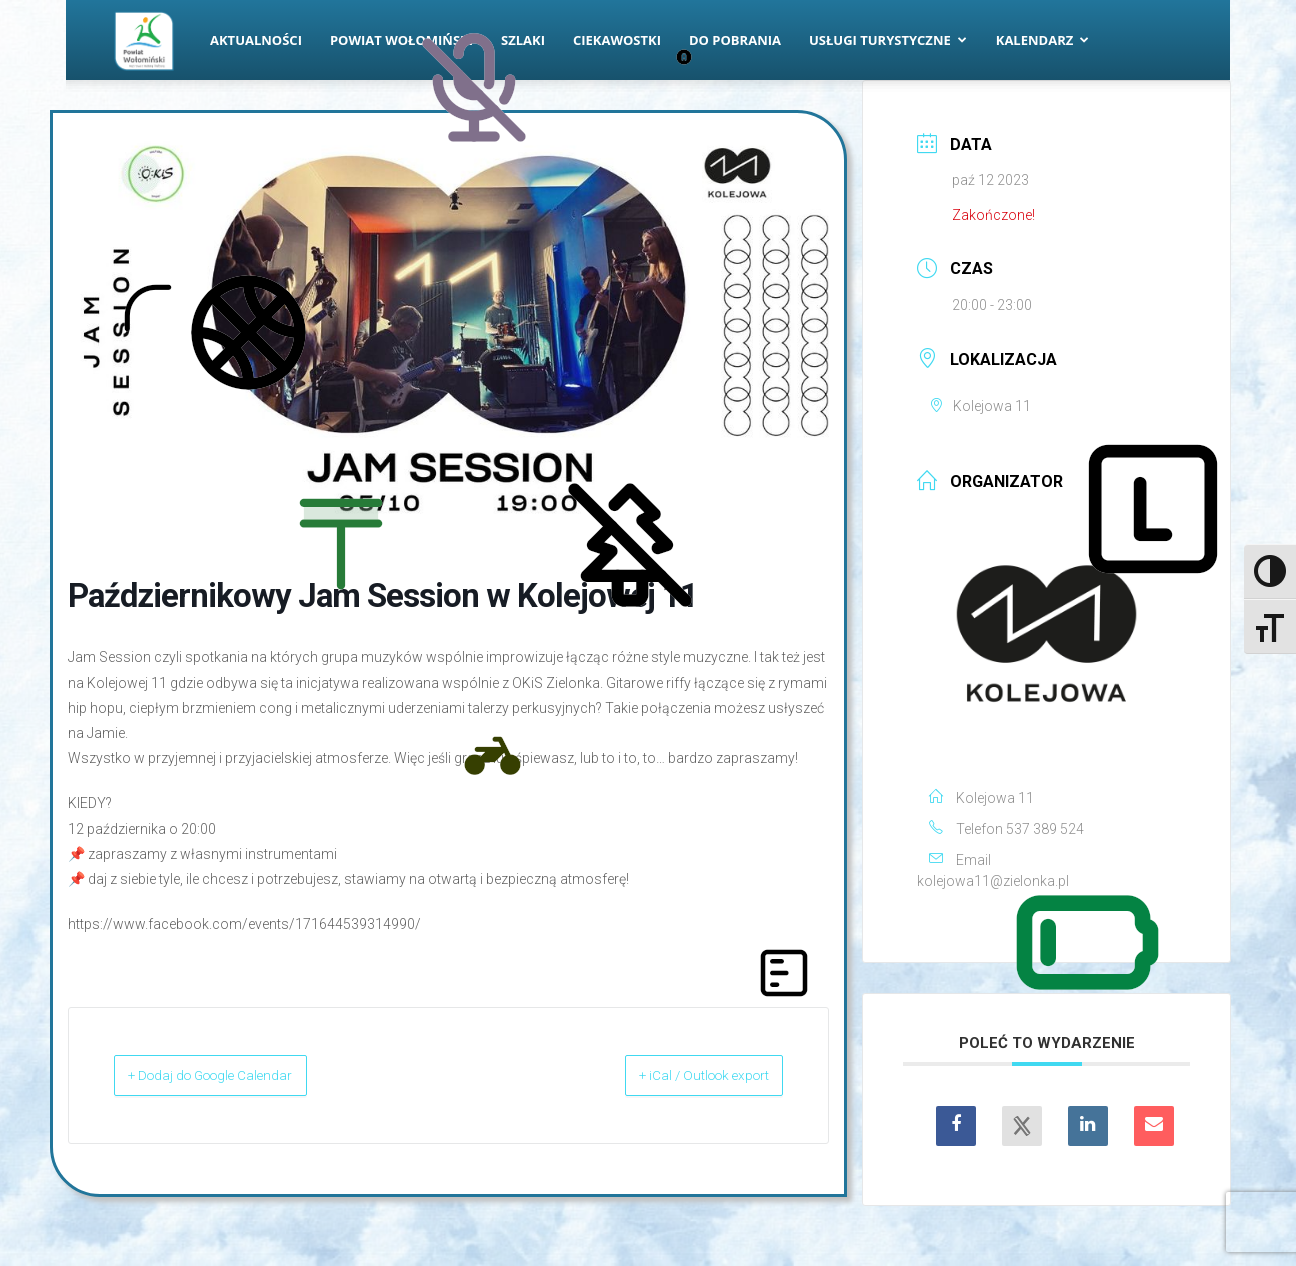 The image size is (1296, 1266). Describe the element at coordinates (341, 540) in the screenshot. I see `view or select Kazakhstan tenge currency` at that location.